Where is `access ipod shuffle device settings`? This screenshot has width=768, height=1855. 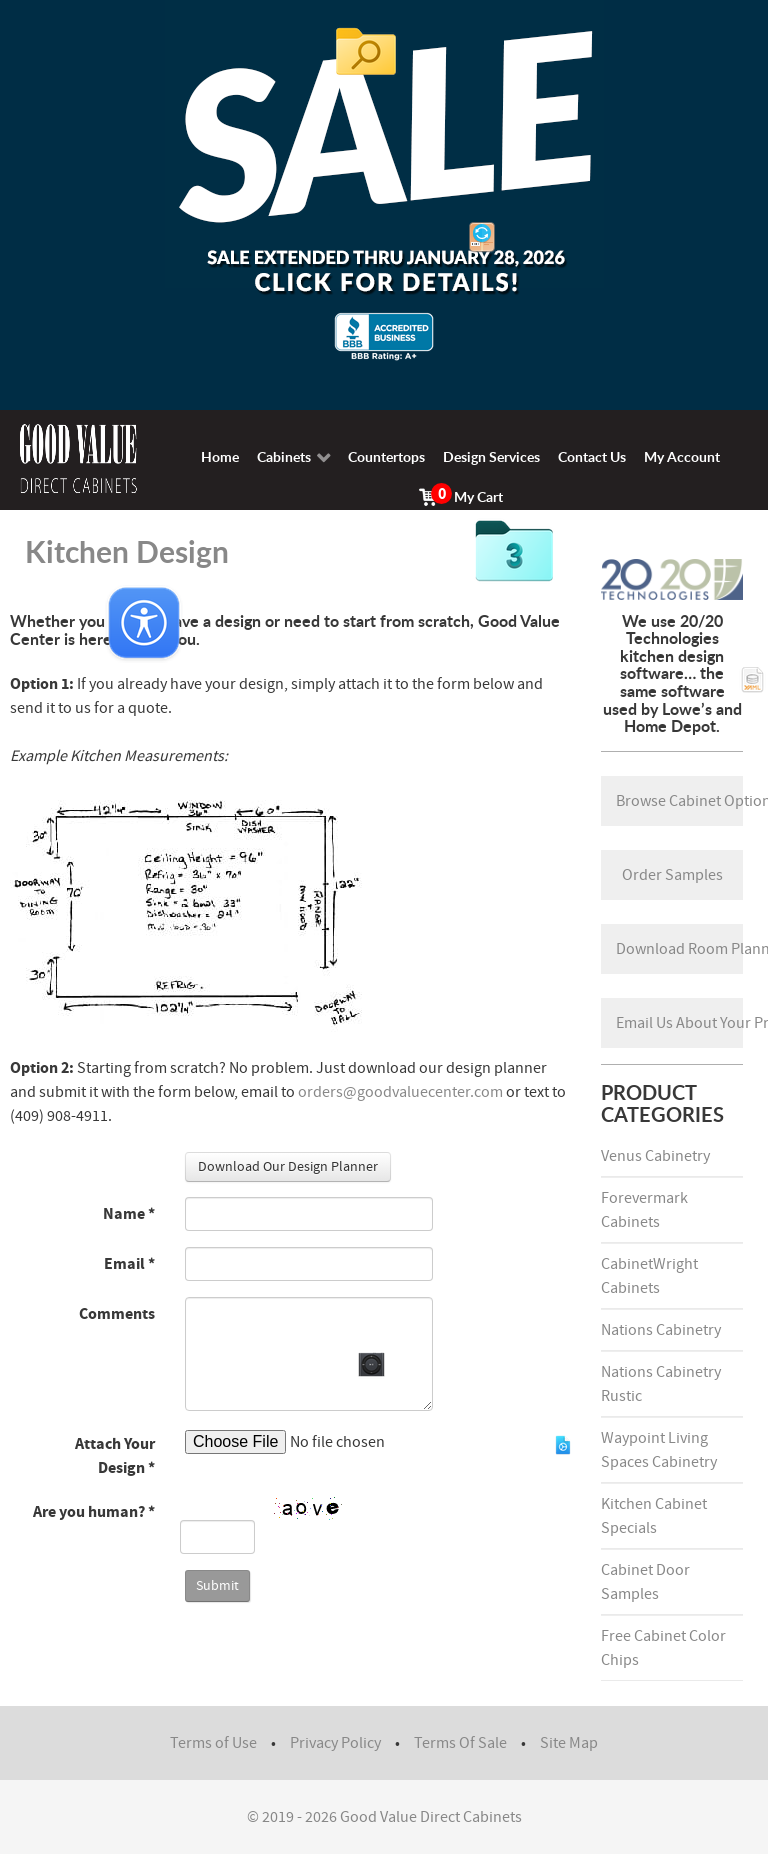 access ipod shuffle device settings is located at coordinates (371, 1364).